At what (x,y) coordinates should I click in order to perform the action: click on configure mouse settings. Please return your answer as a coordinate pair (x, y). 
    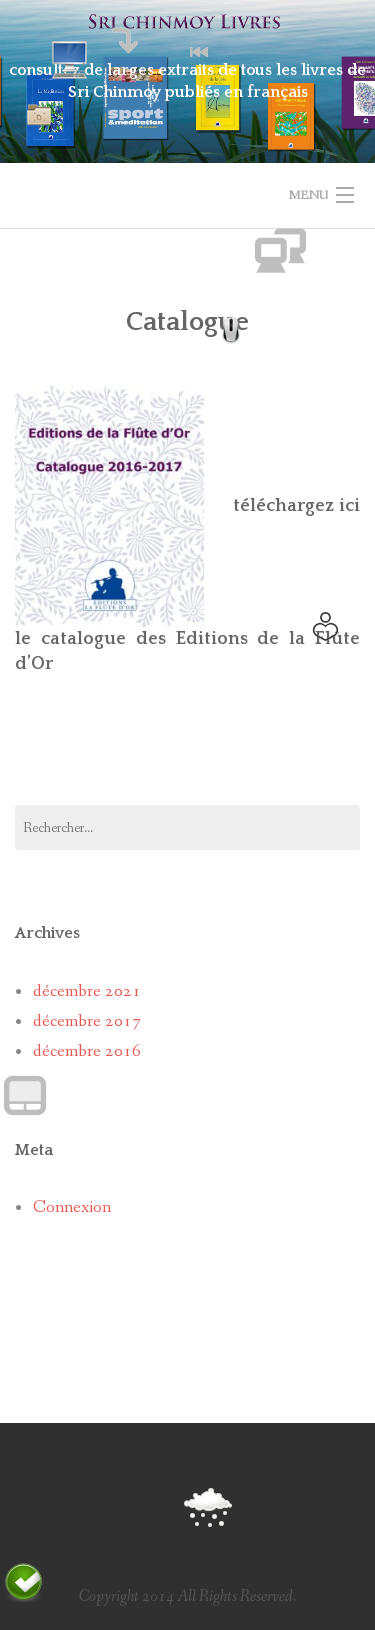
    Looking at the image, I should click on (231, 330).